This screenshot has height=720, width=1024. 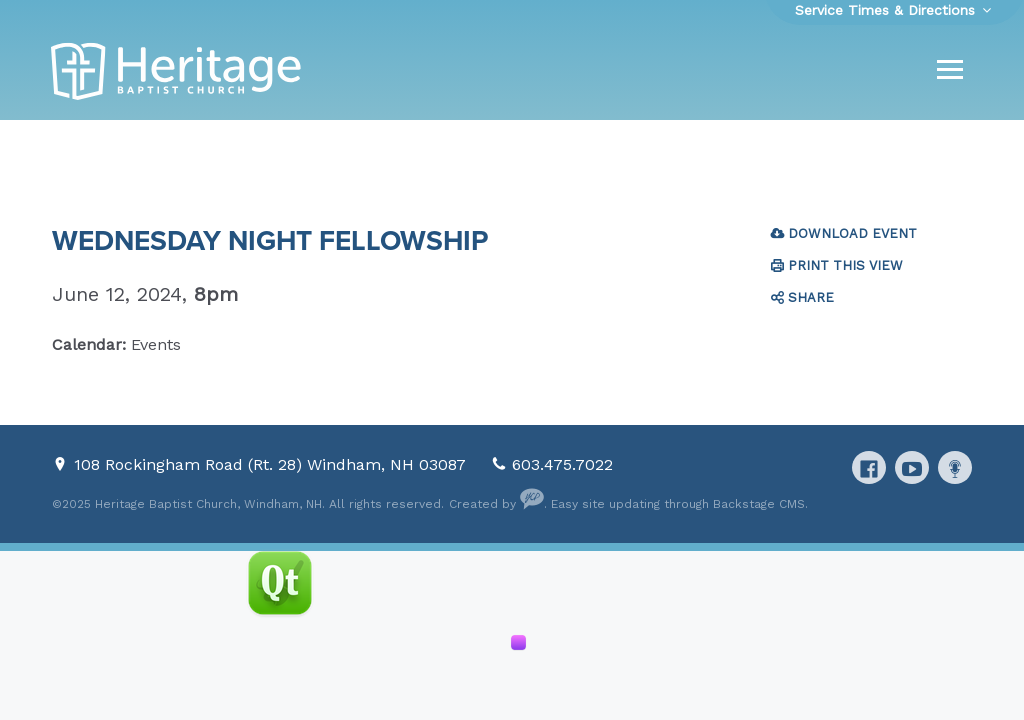 I want to click on open Qt Designer application, so click(x=280, y=583).